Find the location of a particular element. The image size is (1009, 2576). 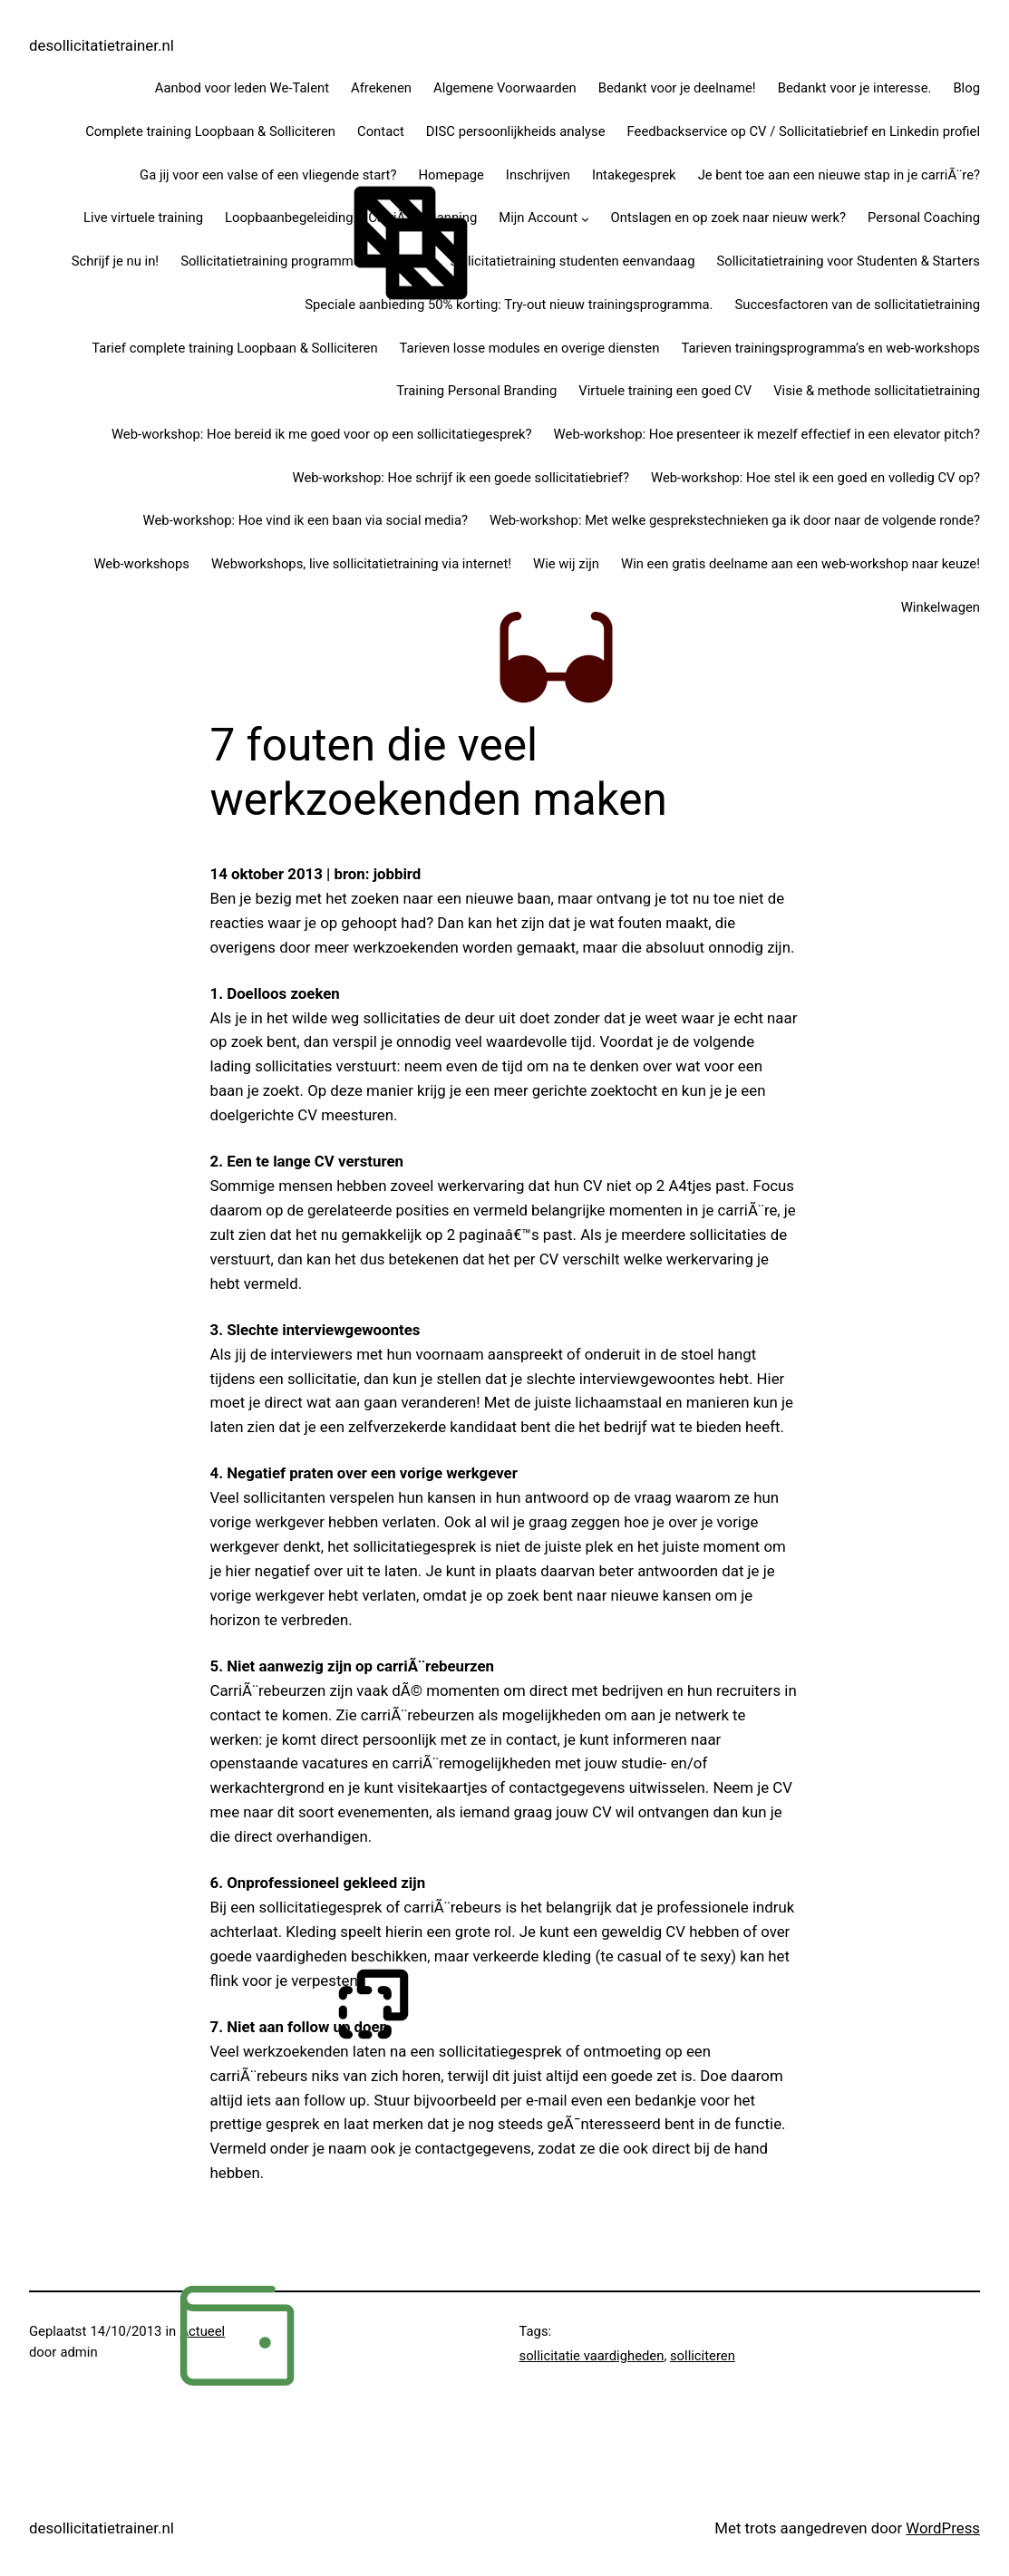

enable reading mode or accessibility features is located at coordinates (556, 659).